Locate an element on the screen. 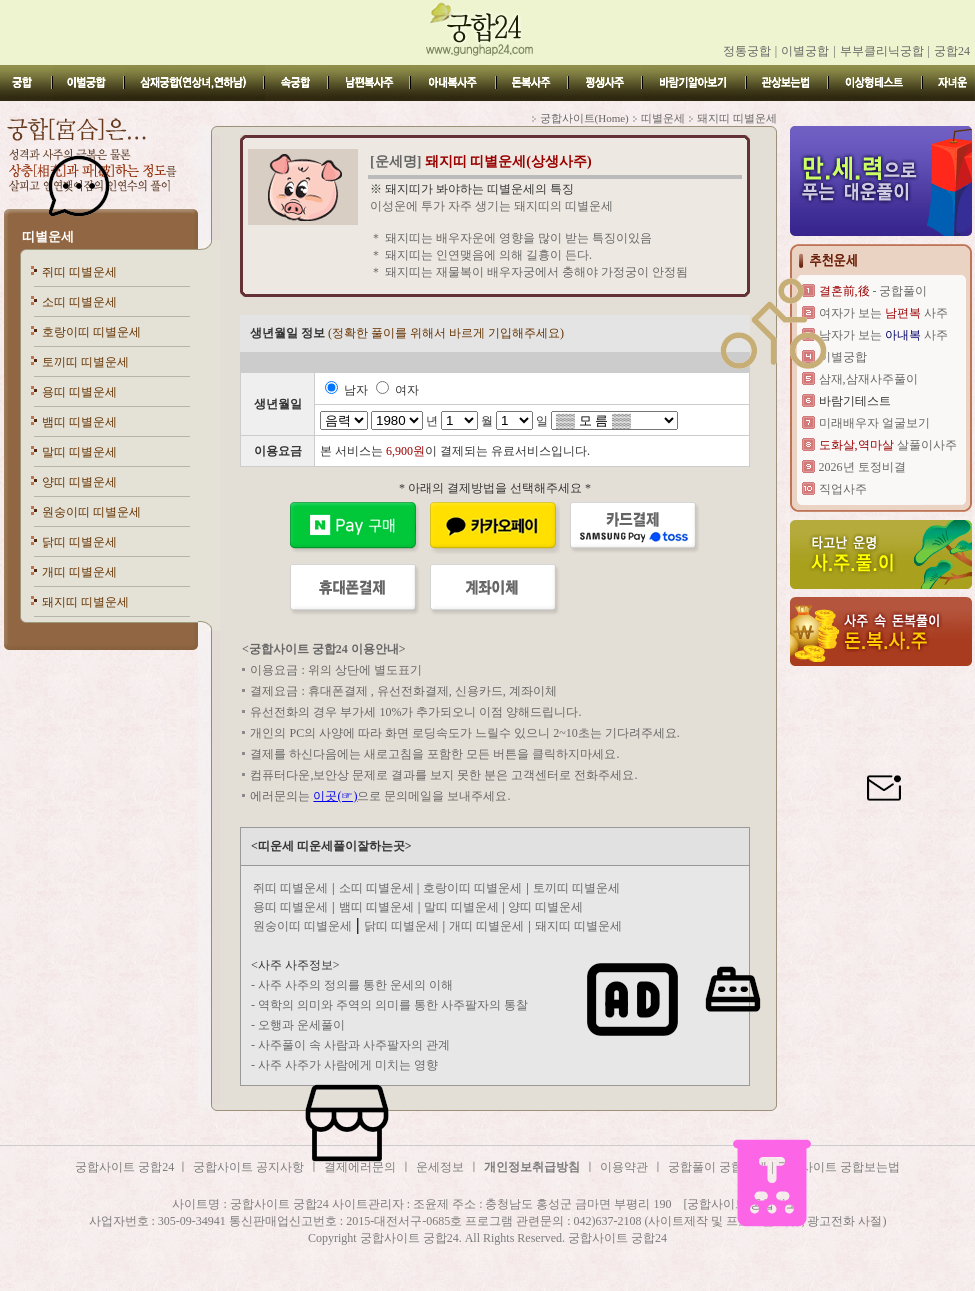  view lab results or data table is located at coordinates (772, 1183).